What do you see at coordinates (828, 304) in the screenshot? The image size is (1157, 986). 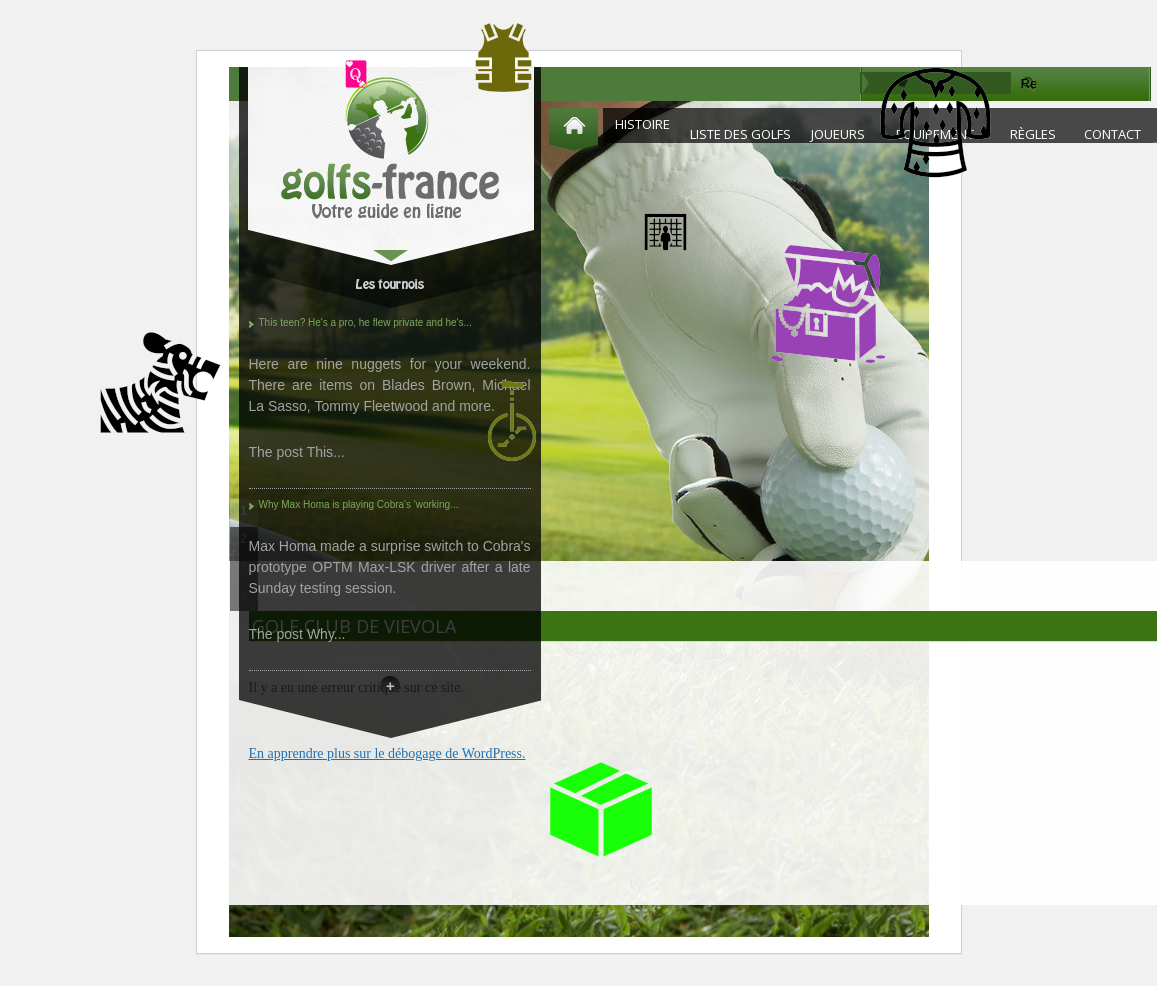 I see `view collected rewards or loot` at bounding box center [828, 304].